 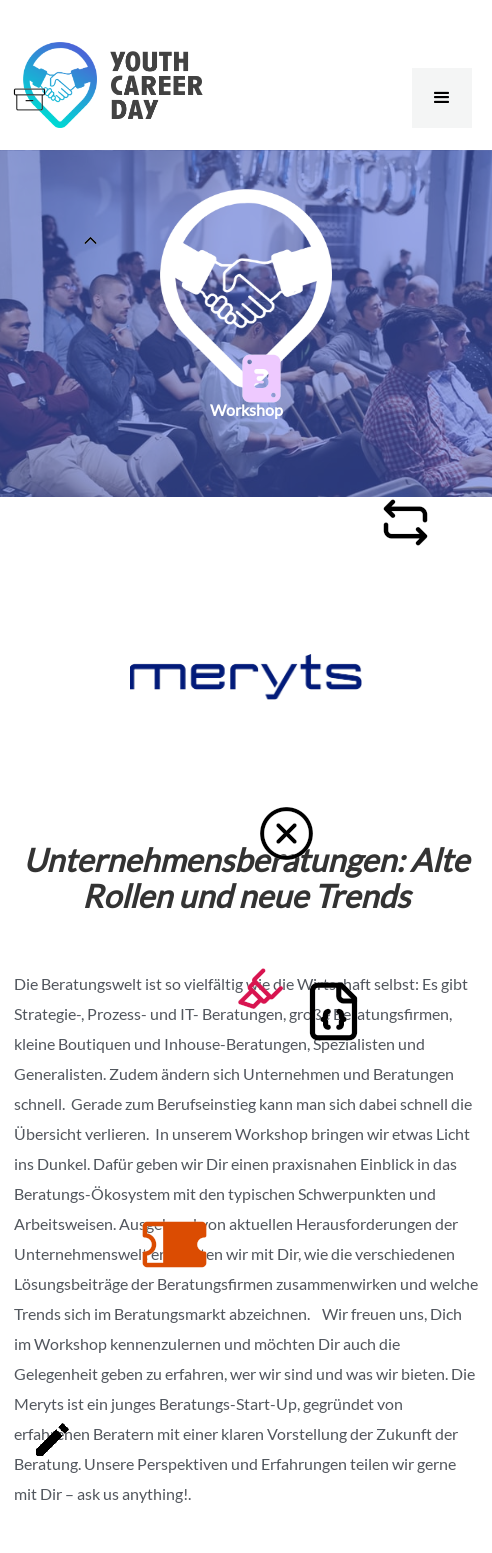 What do you see at coordinates (29, 99) in the screenshot?
I see `archive an item or conversation` at bounding box center [29, 99].